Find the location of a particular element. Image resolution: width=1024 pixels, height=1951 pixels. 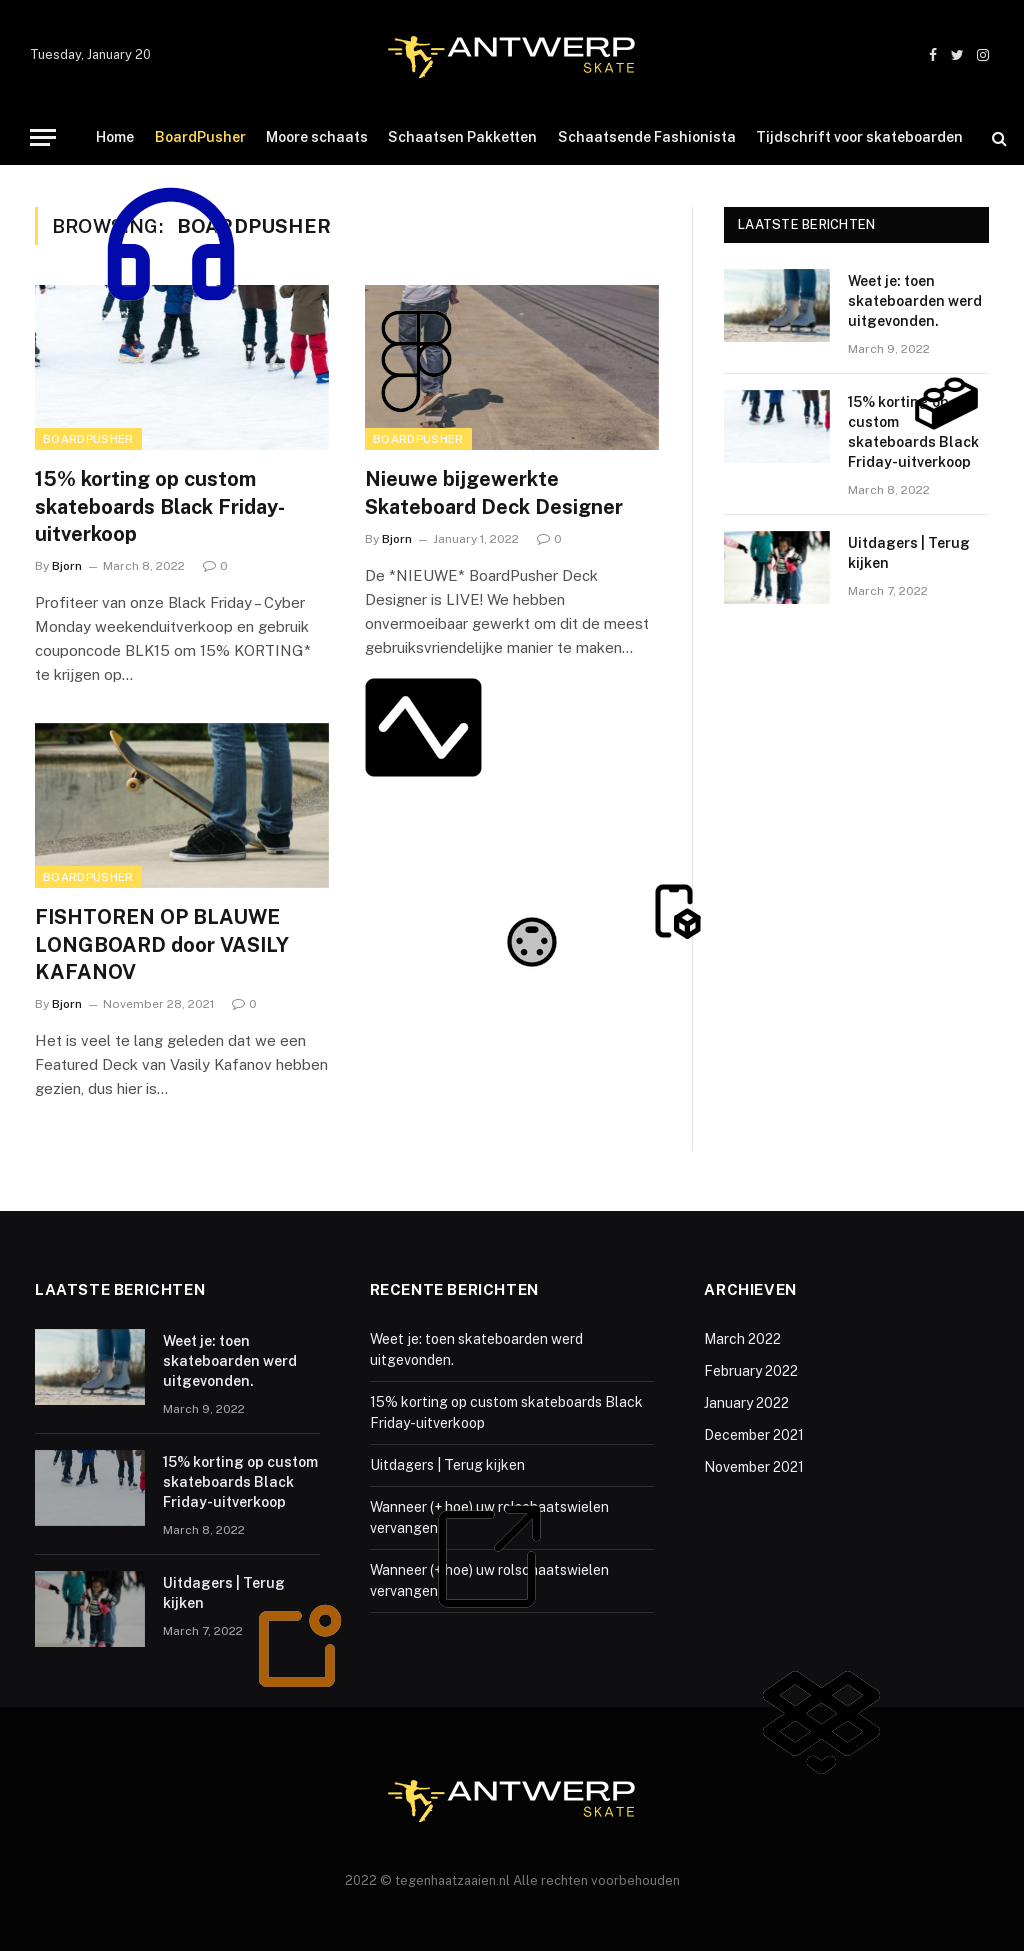

open dropbox cloud storage is located at coordinates (821, 1717).